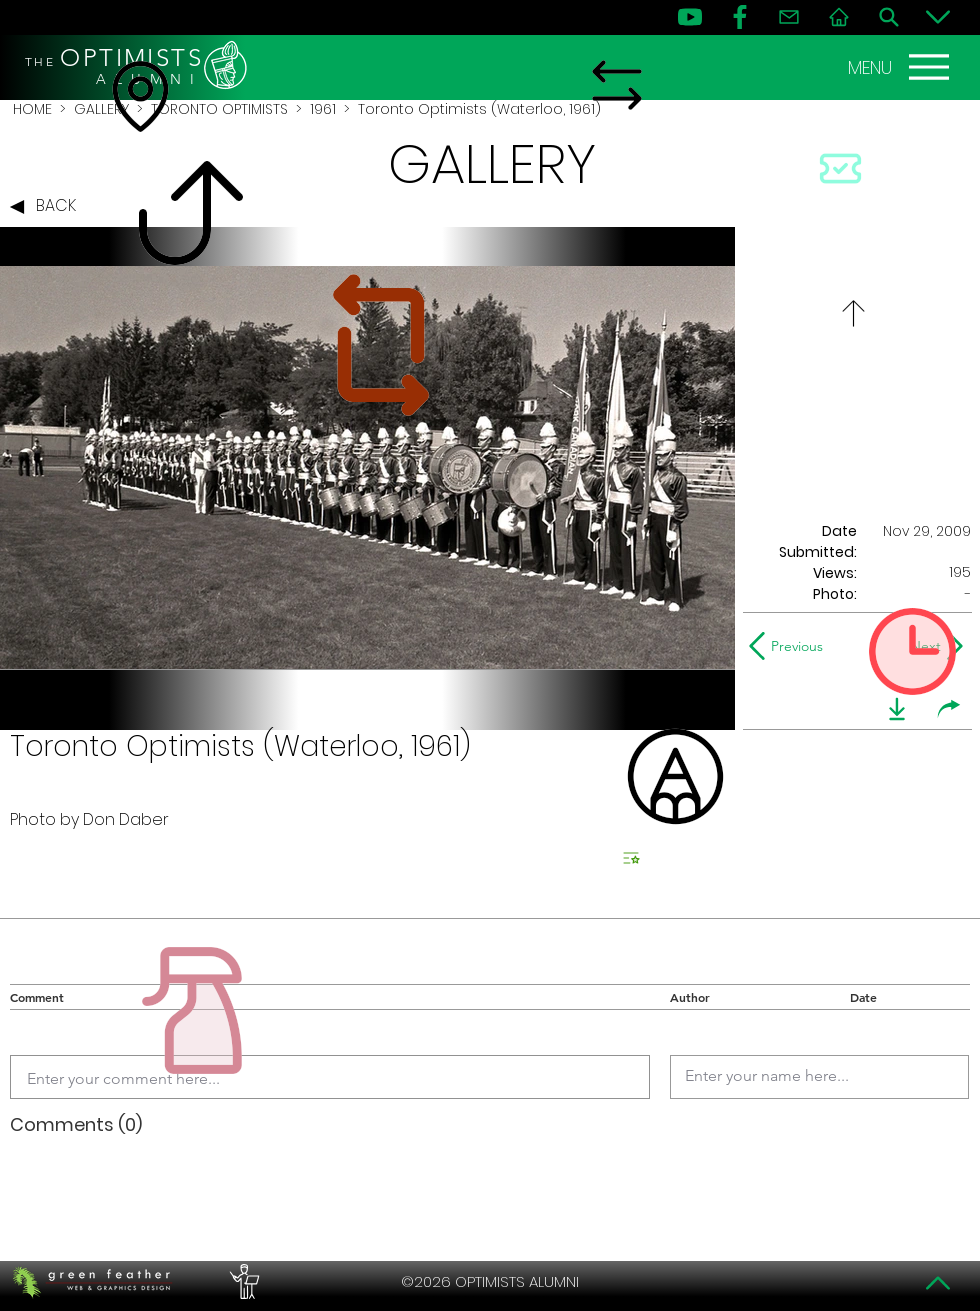  Describe the element at coordinates (840, 168) in the screenshot. I see `confirmed ticket or booking` at that location.